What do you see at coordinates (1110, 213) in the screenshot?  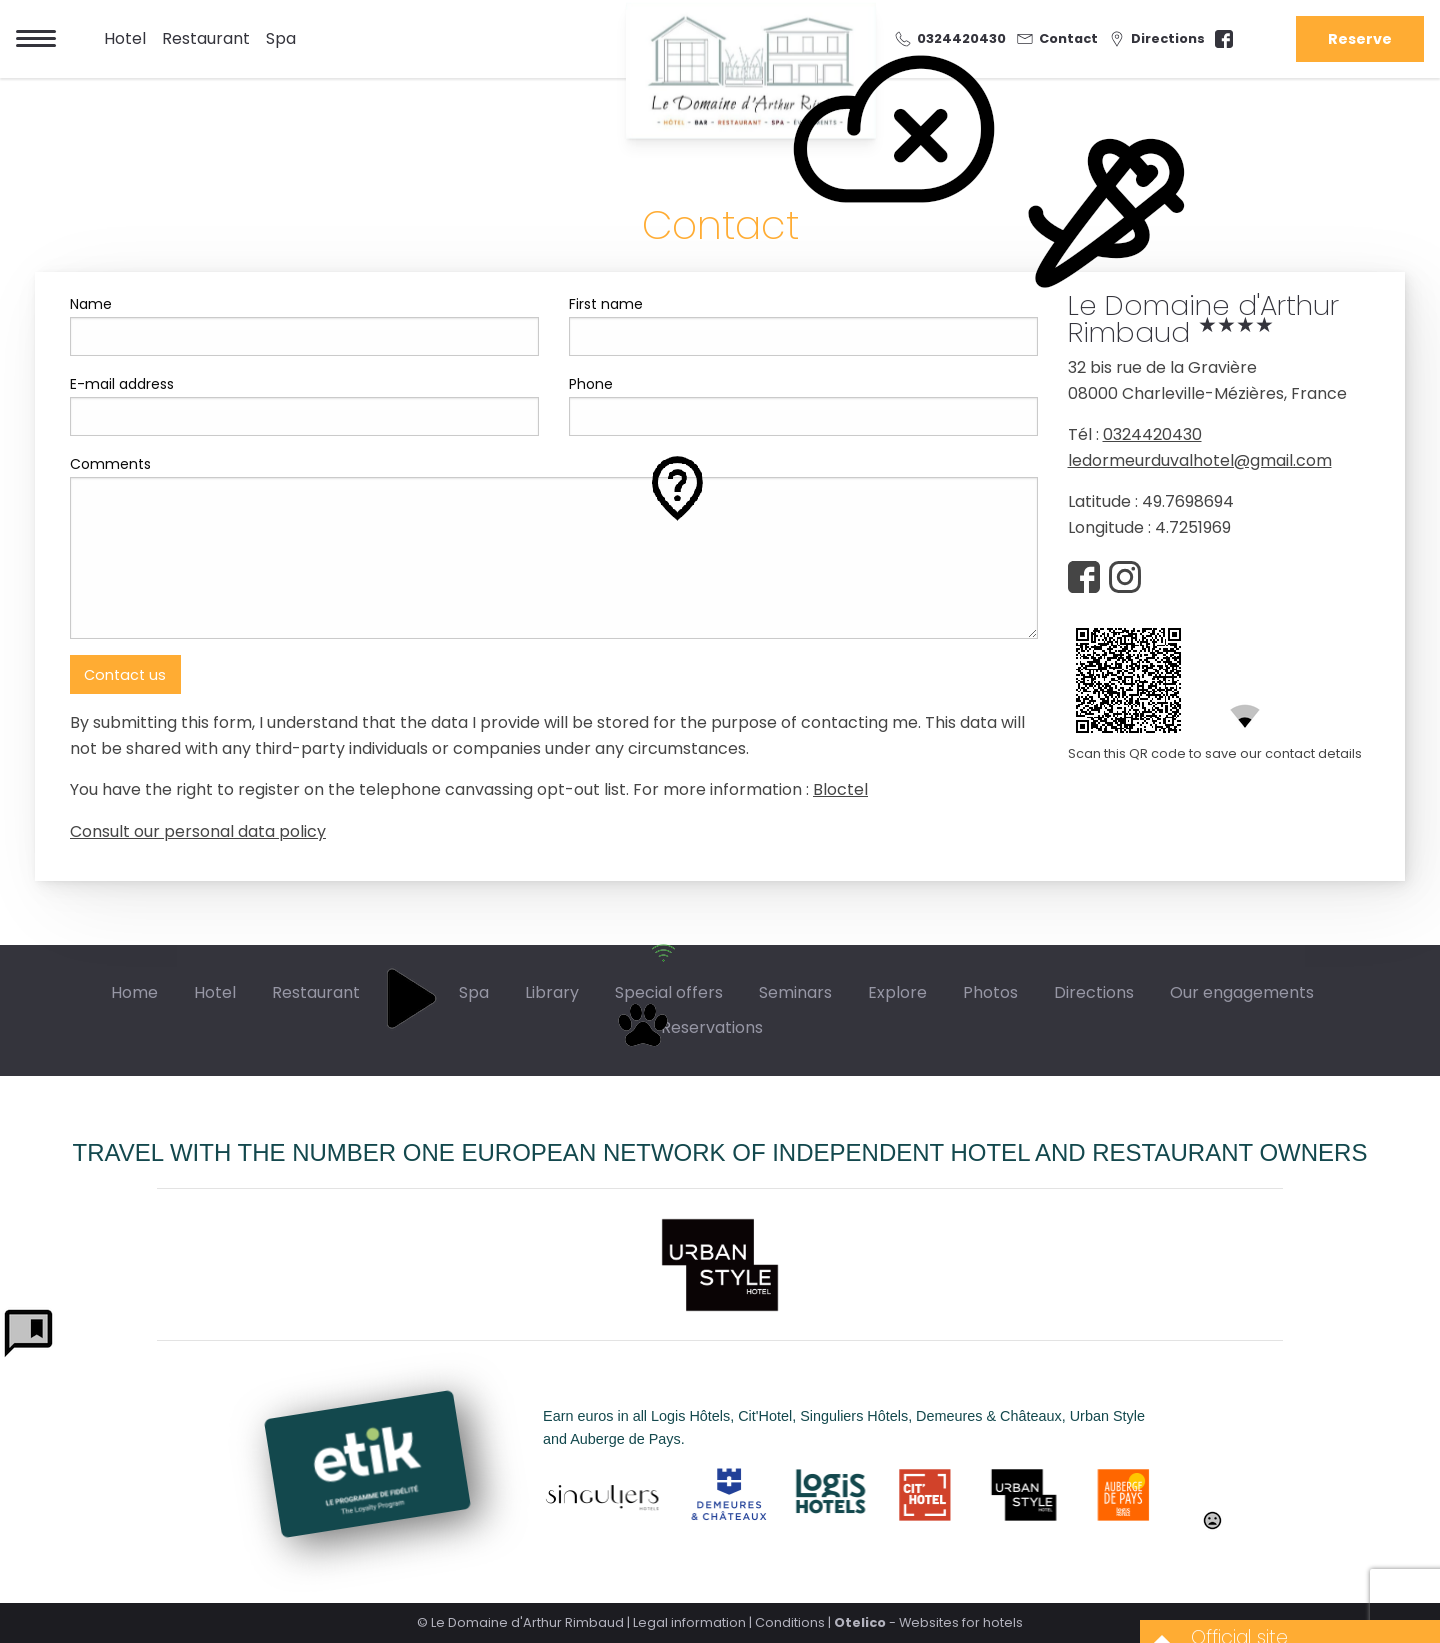 I see `access sewing or craft tools` at bounding box center [1110, 213].